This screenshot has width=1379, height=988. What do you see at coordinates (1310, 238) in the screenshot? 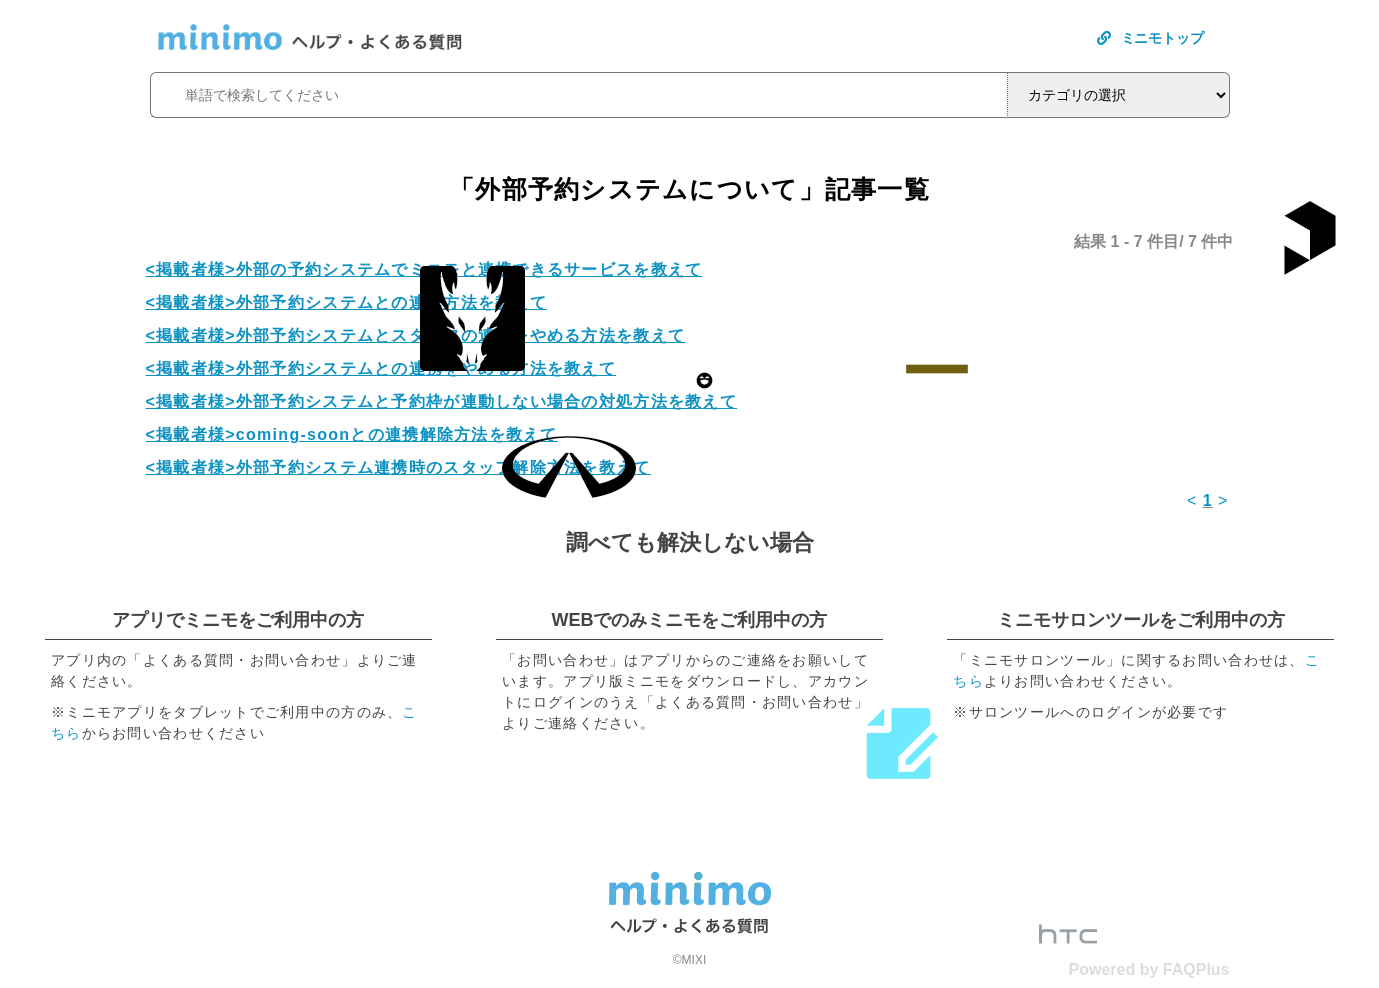
I see `open the Printables 3D printing community website` at bounding box center [1310, 238].